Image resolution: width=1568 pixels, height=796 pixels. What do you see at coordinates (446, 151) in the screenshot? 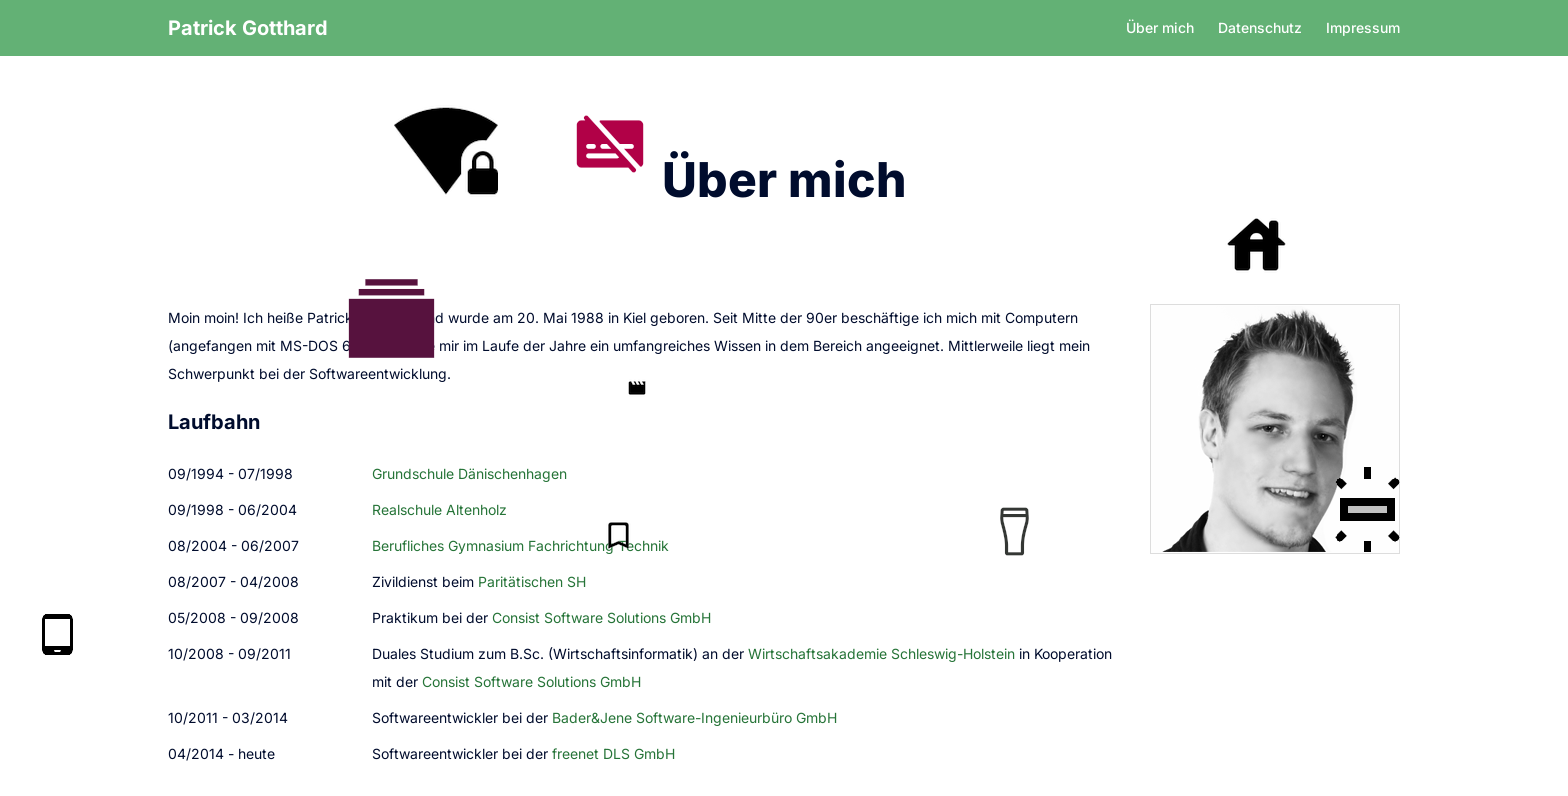
I see `connected to a password-protected wifi network` at bounding box center [446, 151].